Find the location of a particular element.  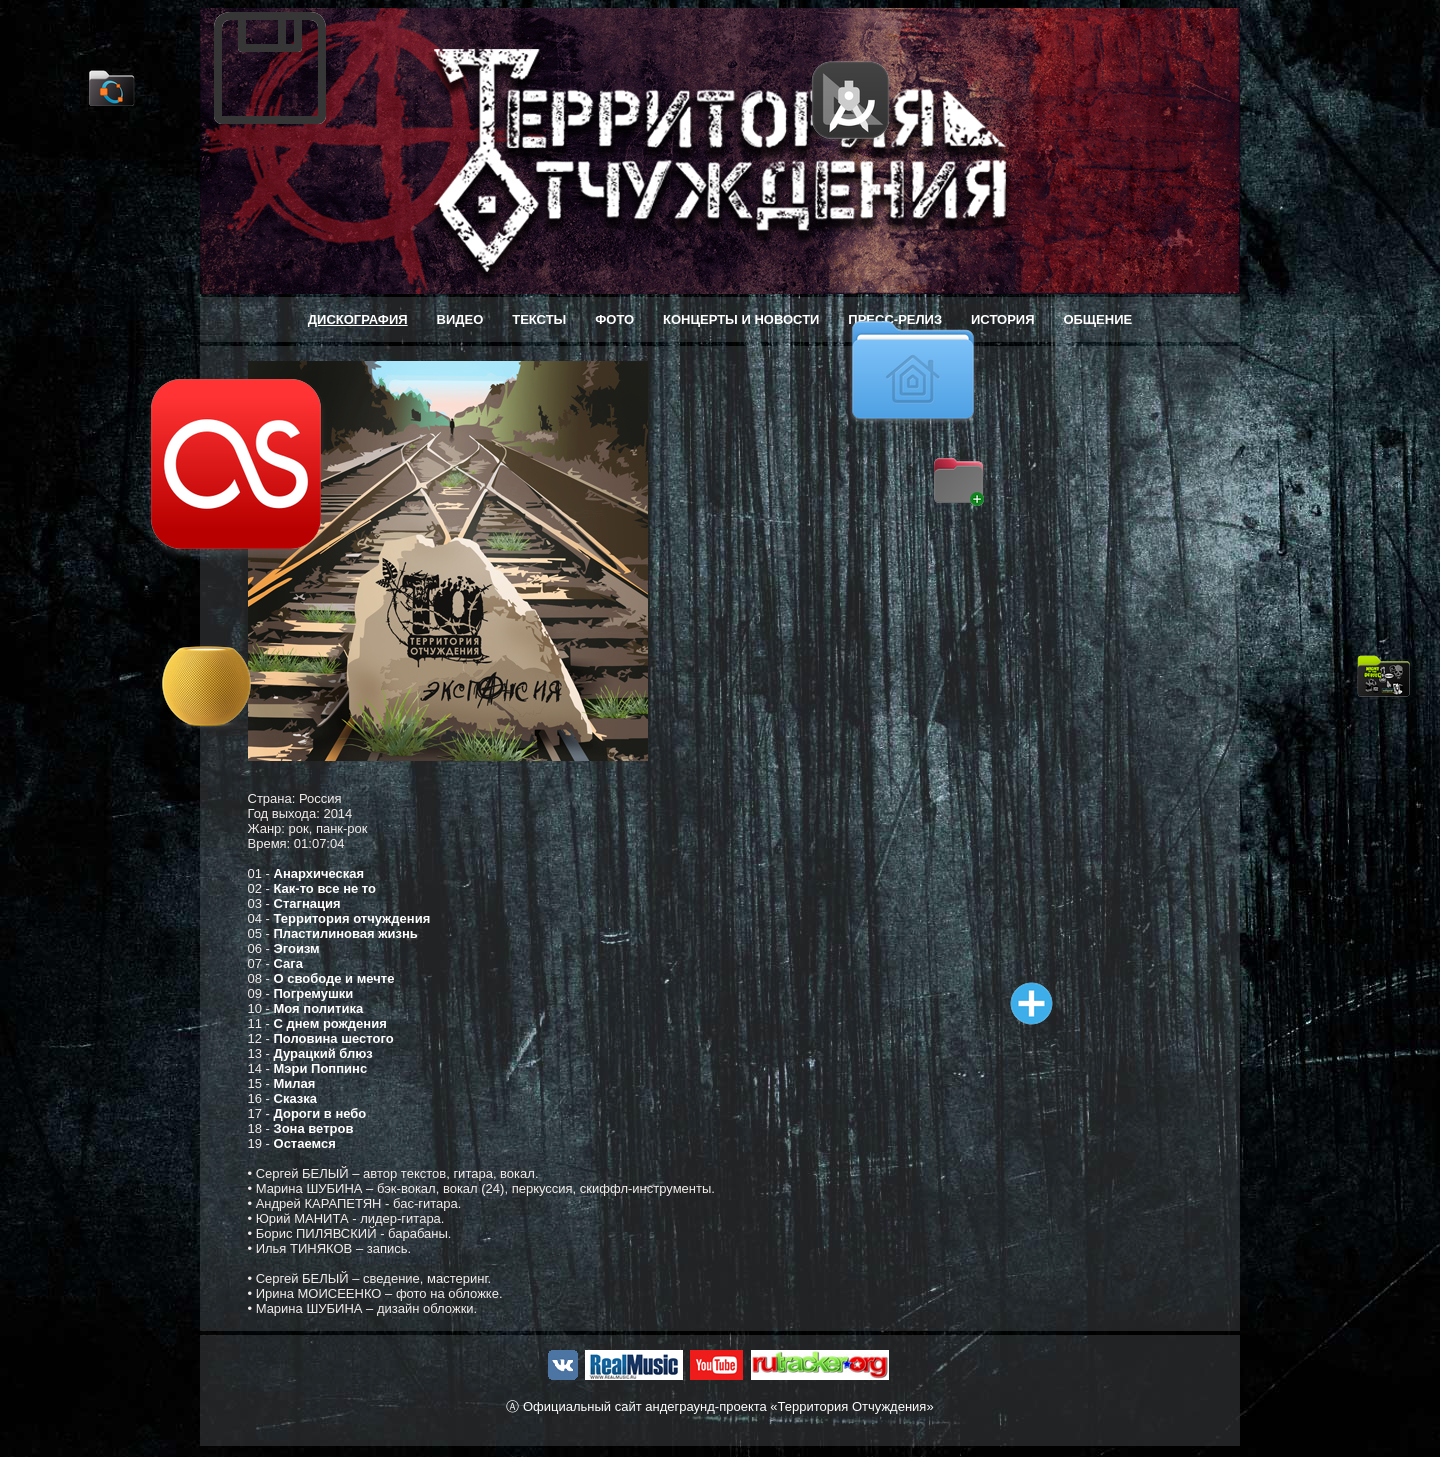

save file to disk is located at coordinates (270, 68).